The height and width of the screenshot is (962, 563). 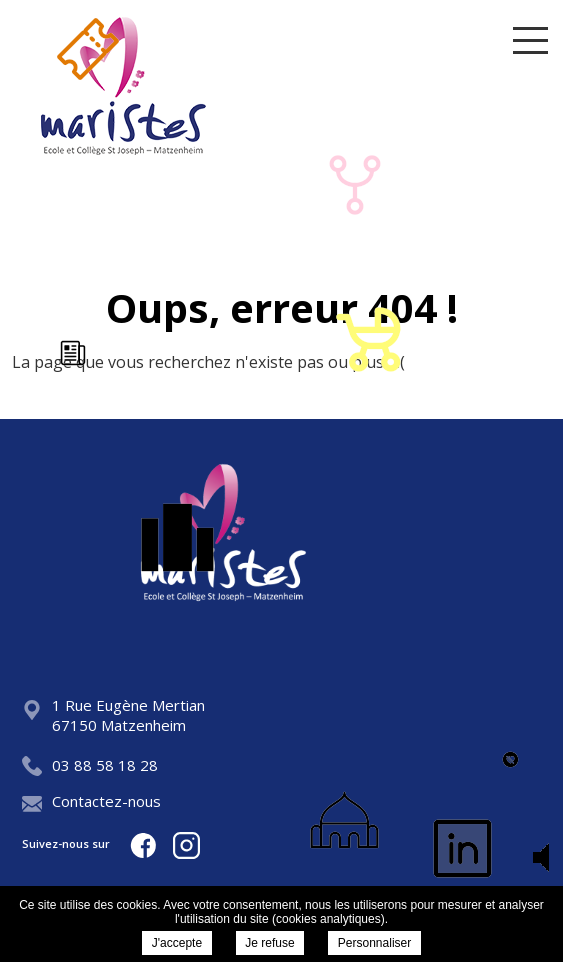 I want to click on find nearby mosques, so click(x=344, y=823).